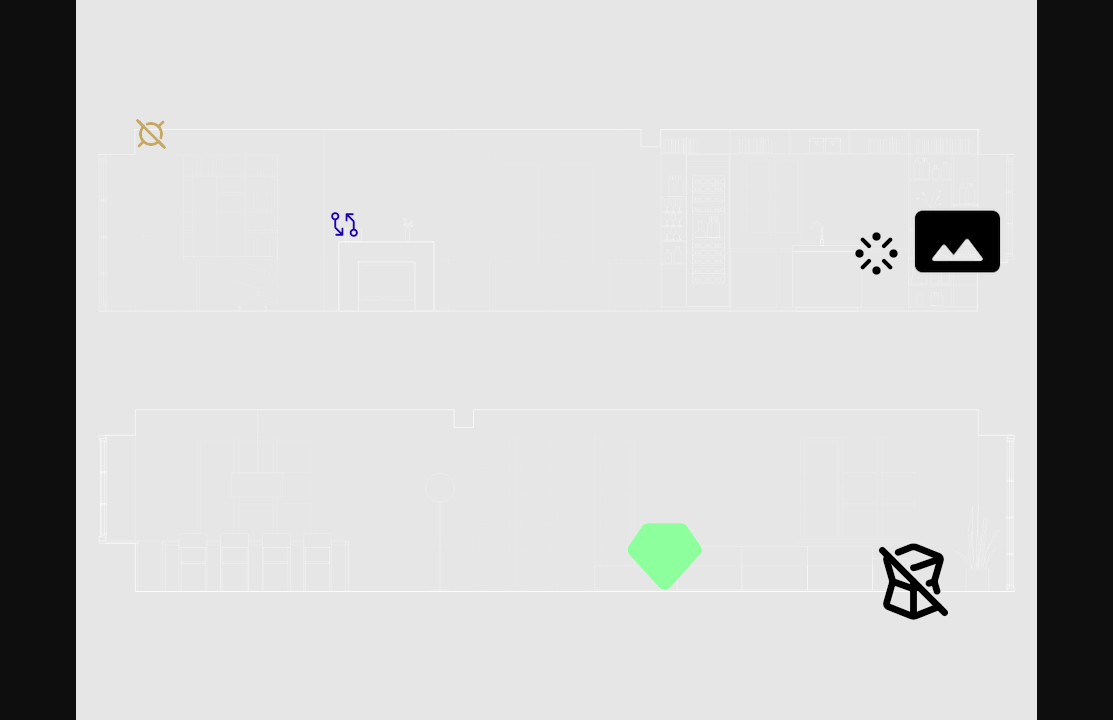  Describe the element at coordinates (151, 134) in the screenshot. I see `disable currency or payment features` at that location.